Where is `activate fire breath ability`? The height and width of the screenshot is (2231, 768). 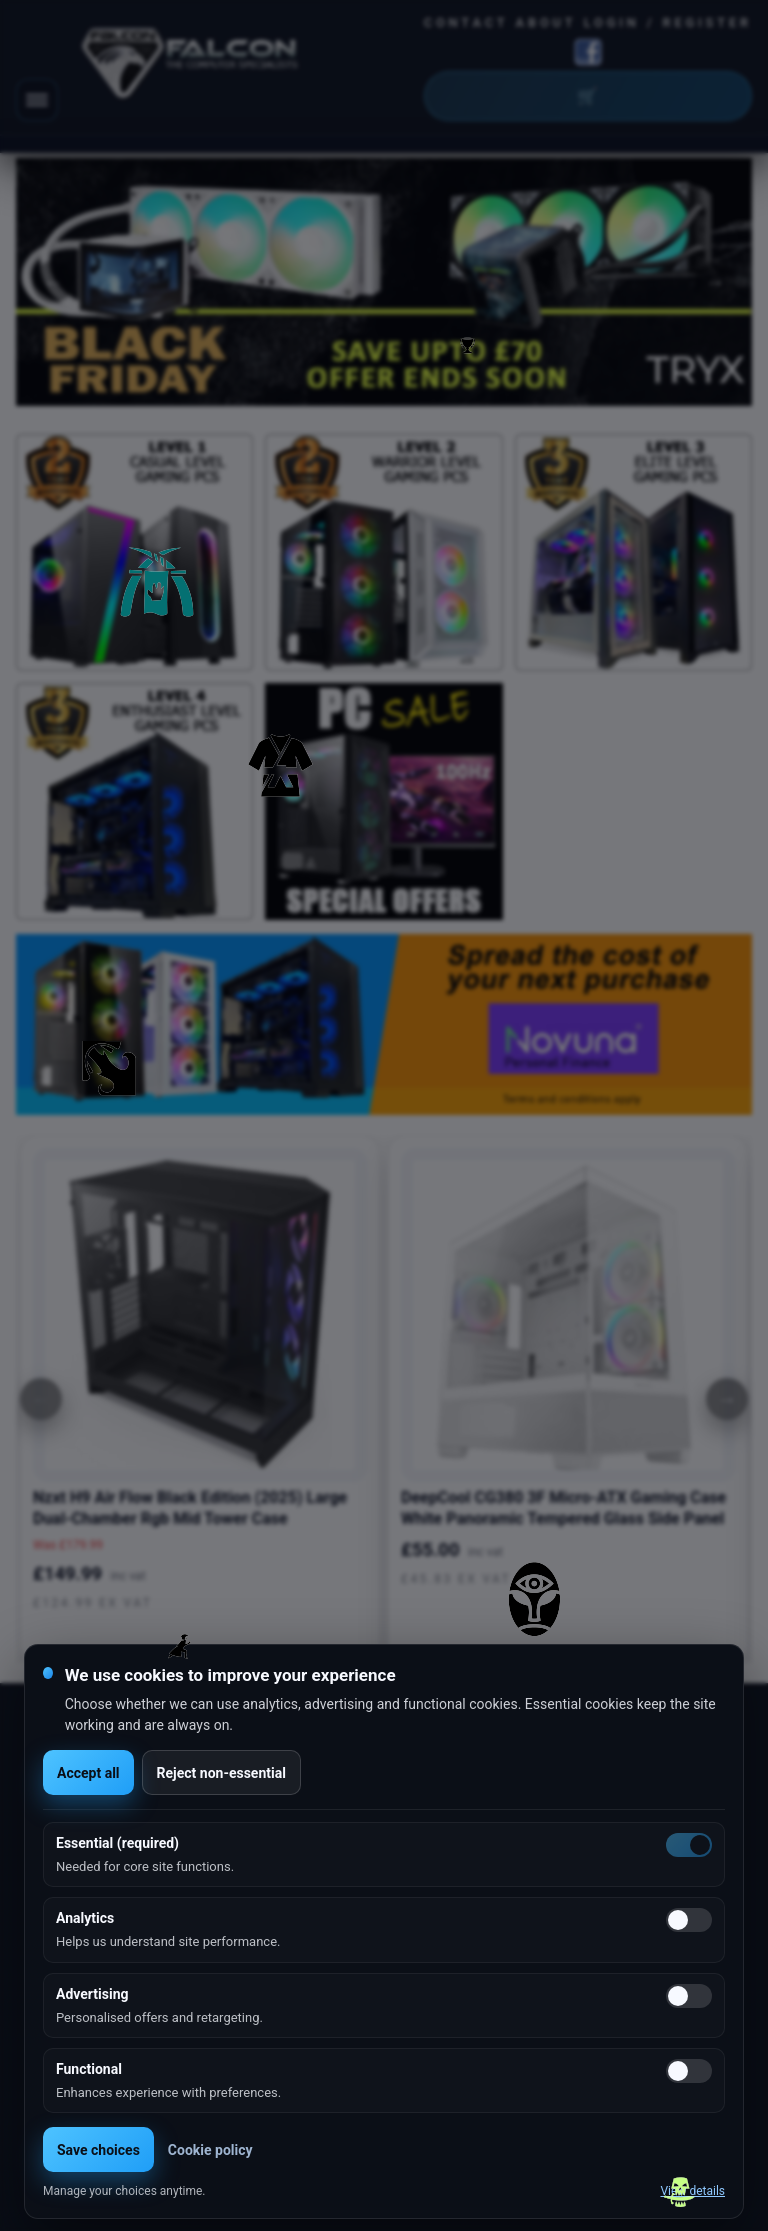 activate fire breath ability is located at coordinates (109, 1068).